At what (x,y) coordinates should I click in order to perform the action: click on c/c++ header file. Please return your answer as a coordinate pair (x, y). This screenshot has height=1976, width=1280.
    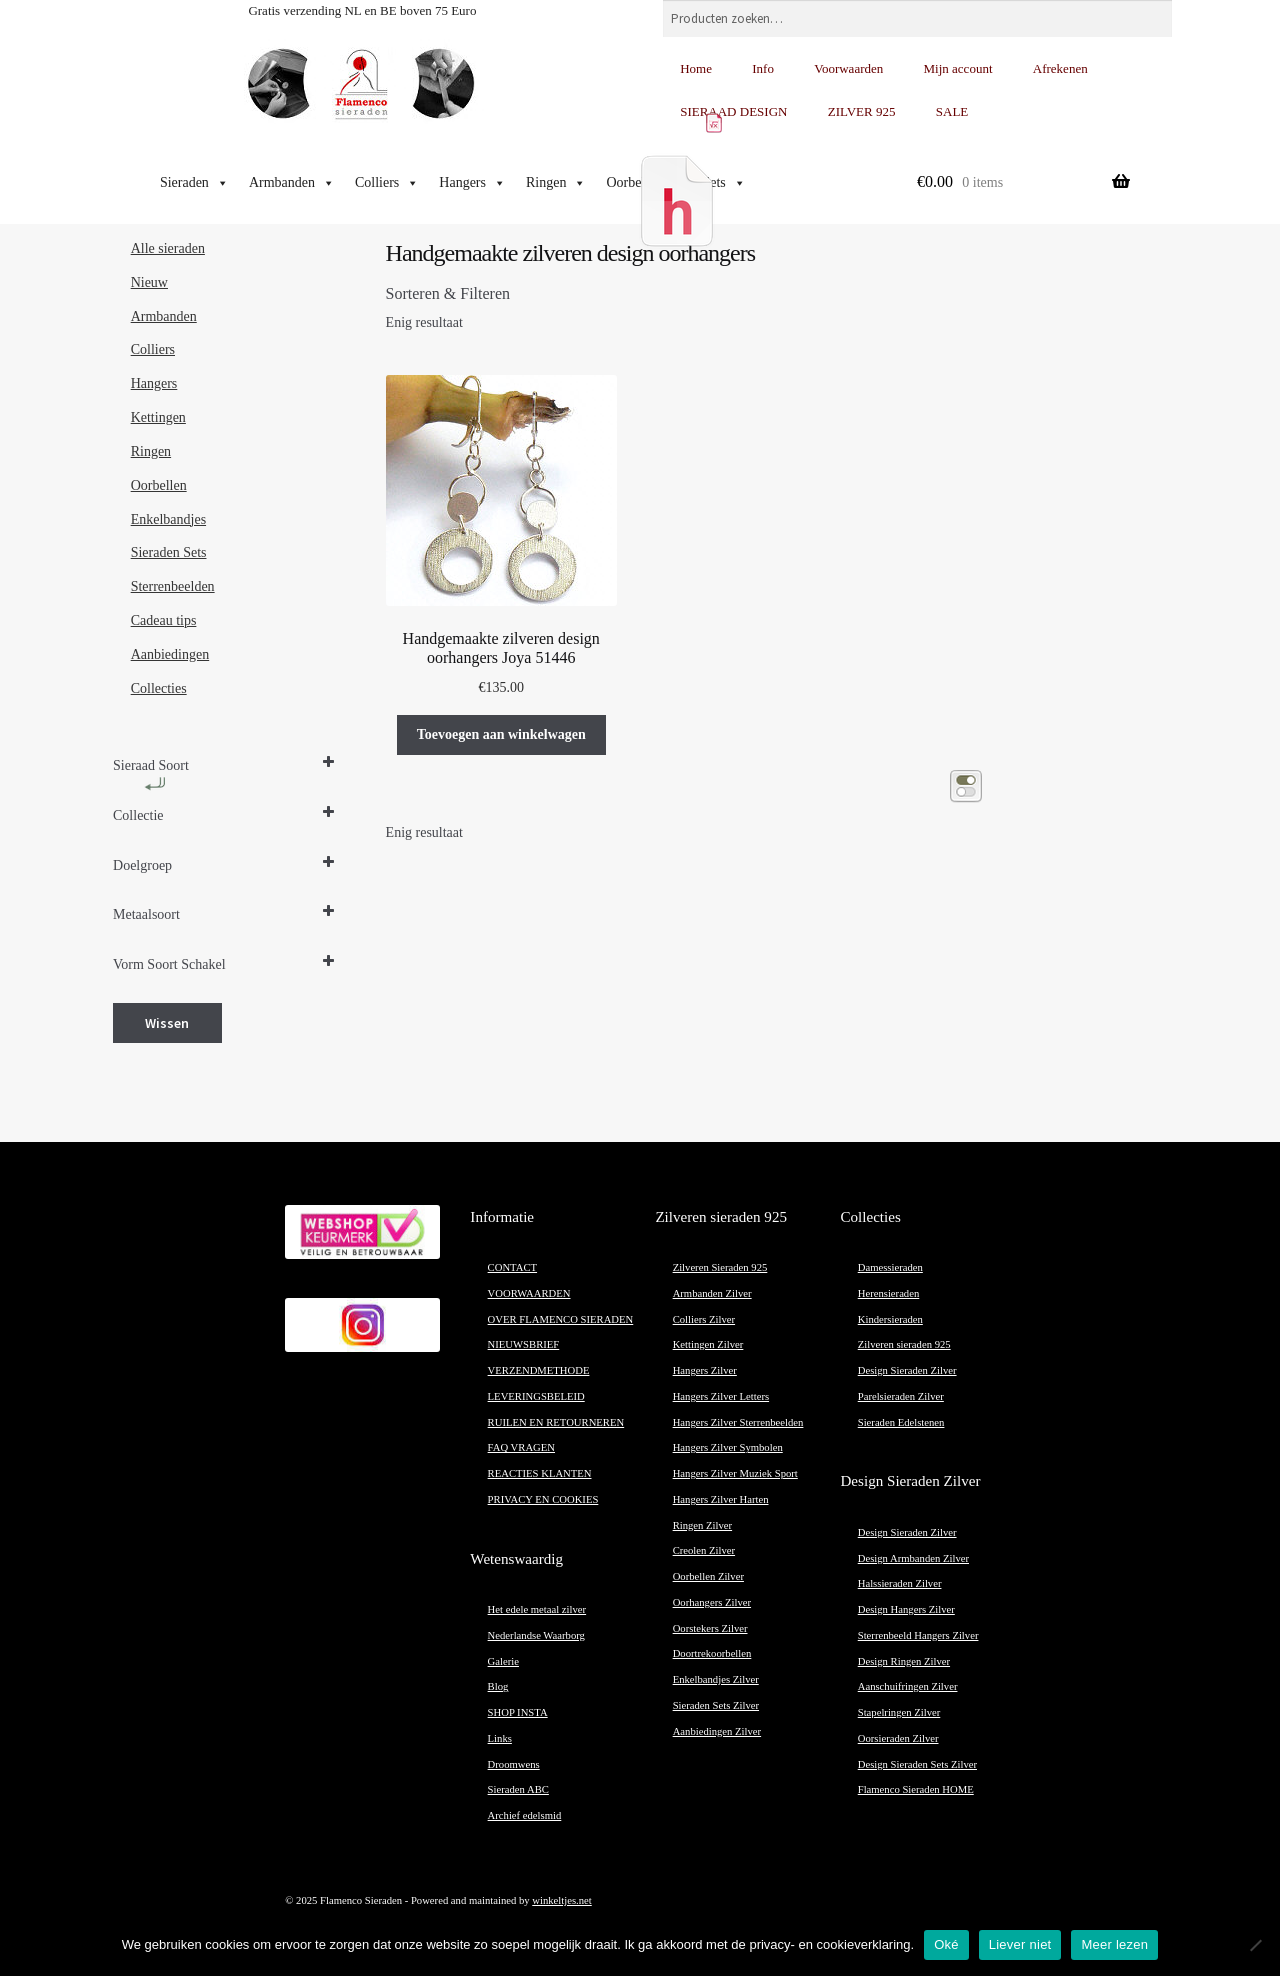
    Looking at the image, I should click on (677, 201).